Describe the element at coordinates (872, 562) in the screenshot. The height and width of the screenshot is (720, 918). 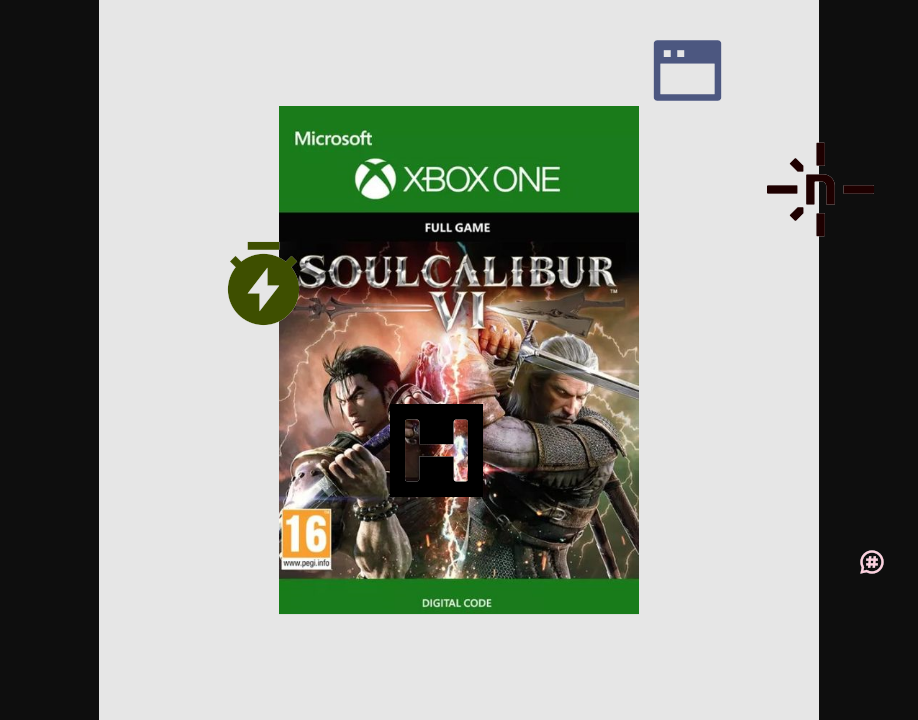
I see `open a threaded conversation` at that location.